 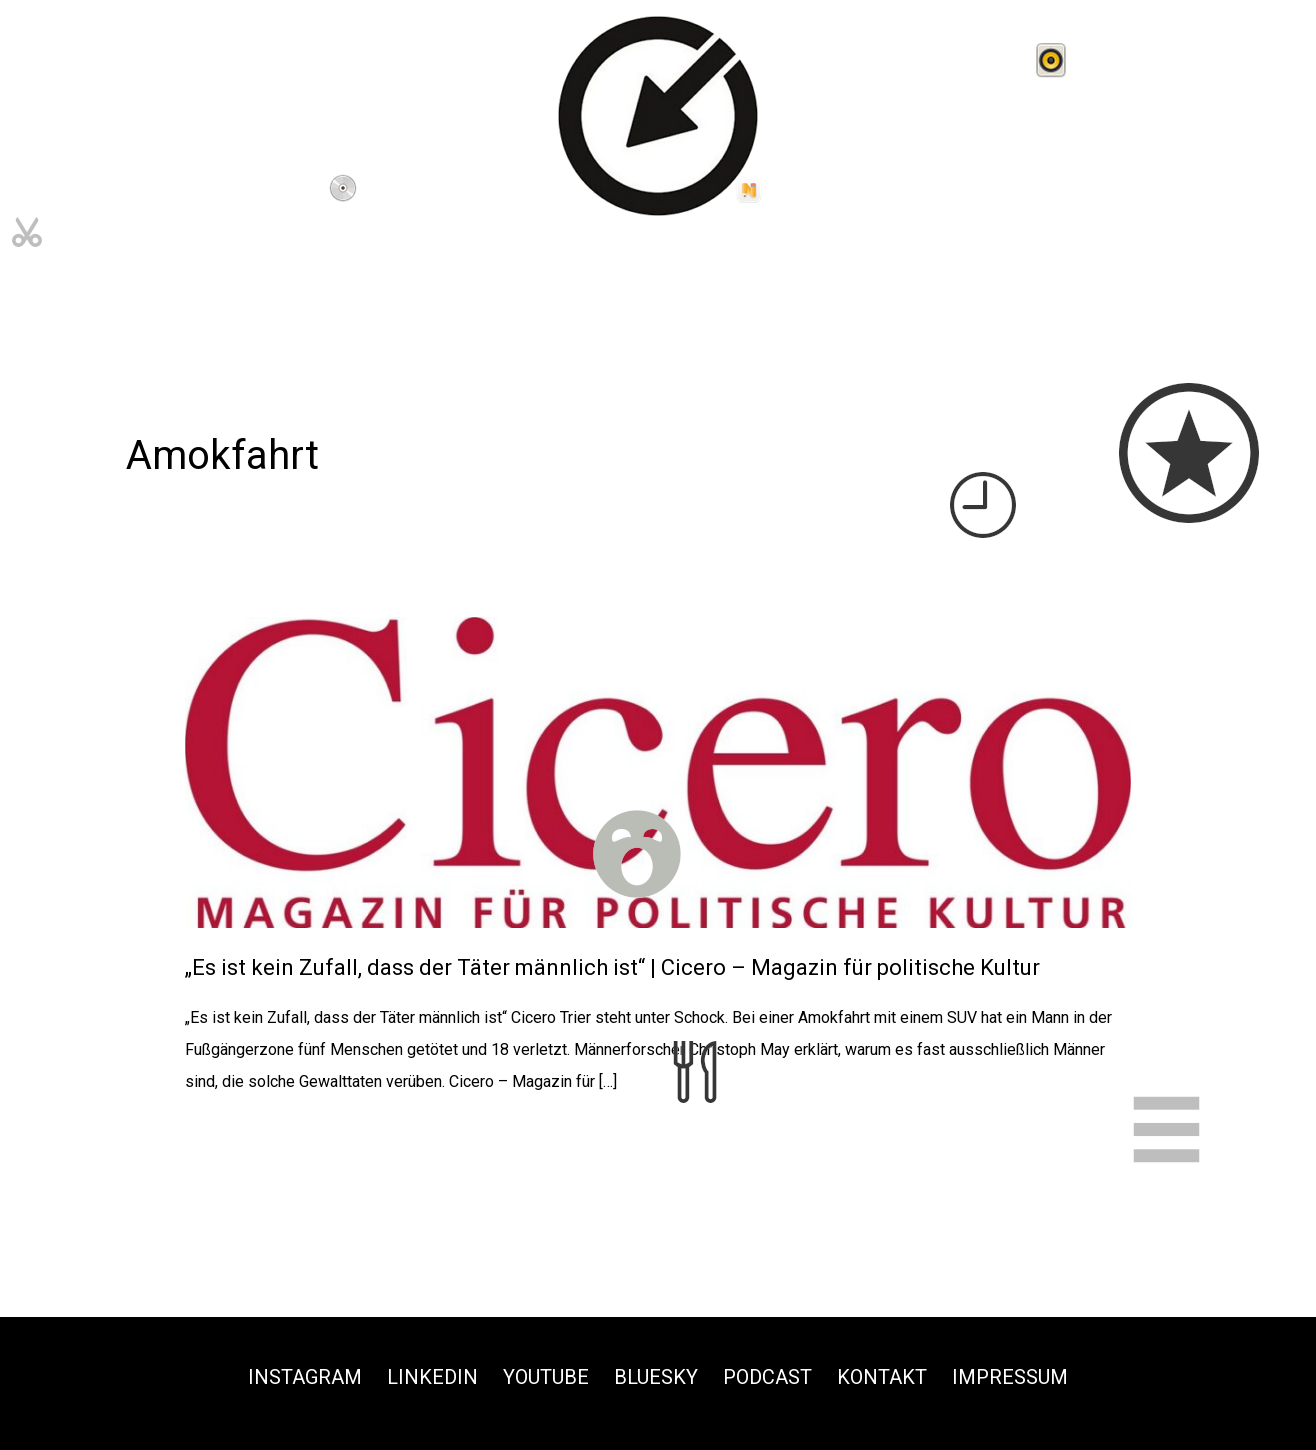 I want to click on open the main menu, so click(x=1166, y=1129).